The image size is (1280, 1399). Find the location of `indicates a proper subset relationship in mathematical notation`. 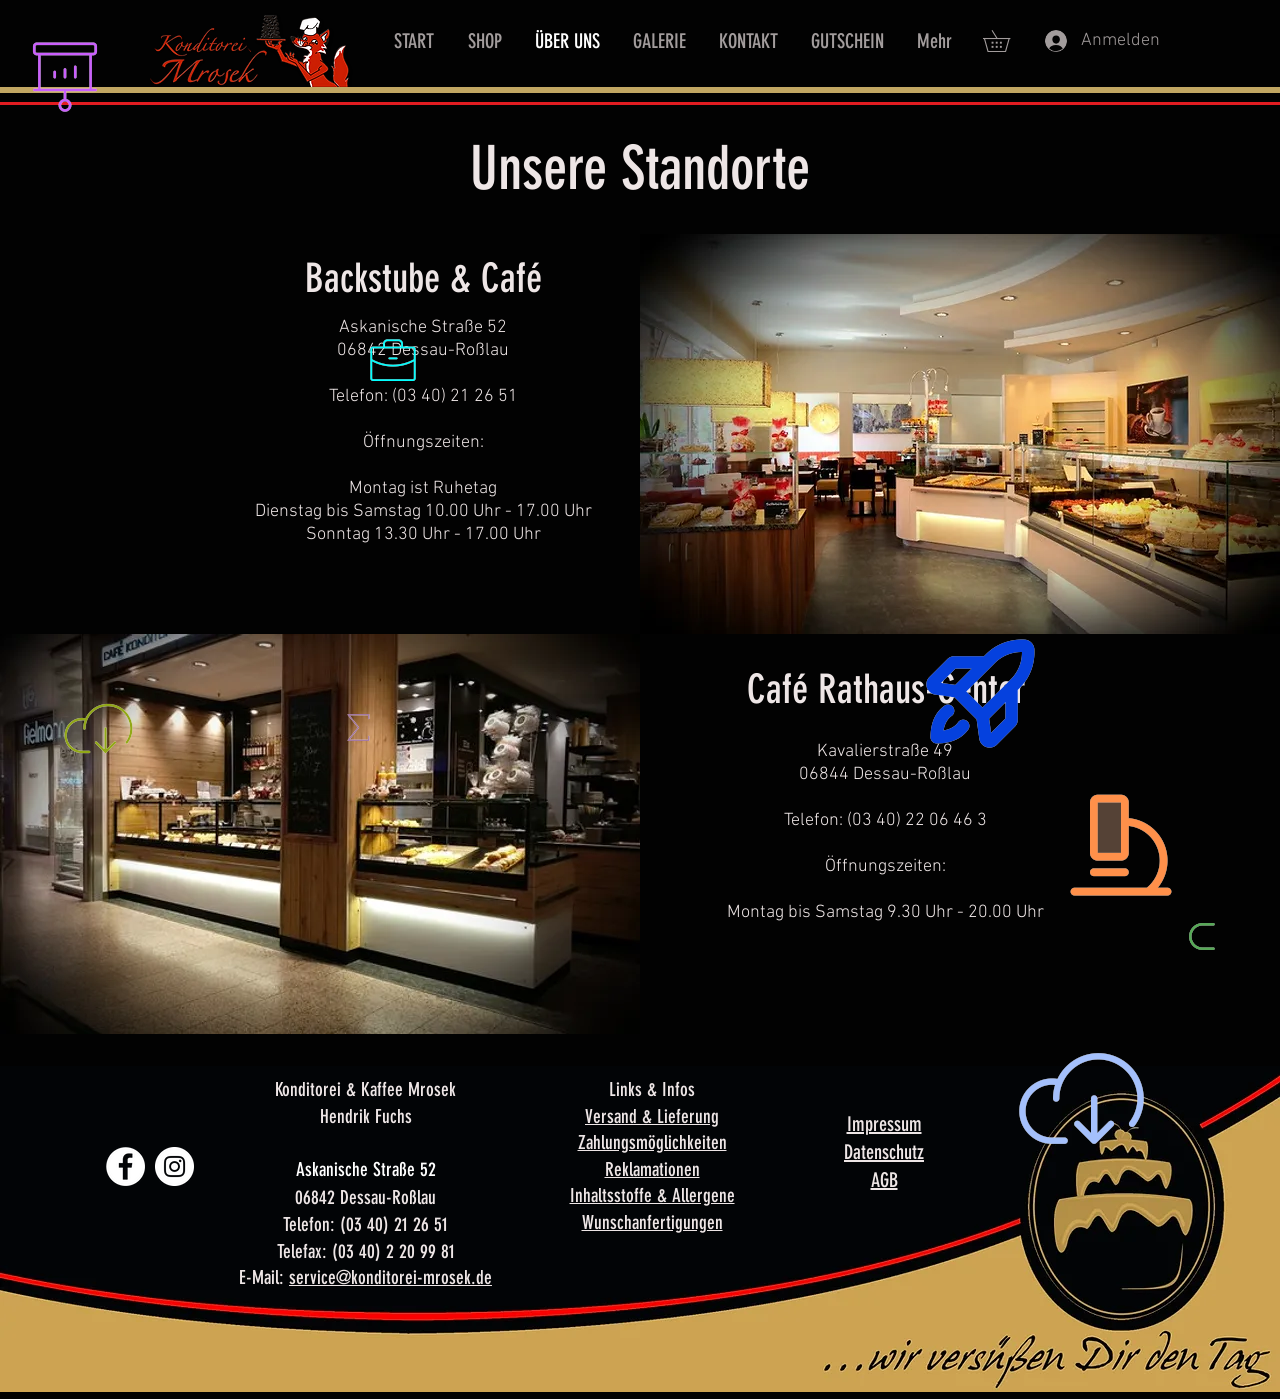

indicates a proper subset relationship in mathematical notation is located at coordinates (1202, 936).